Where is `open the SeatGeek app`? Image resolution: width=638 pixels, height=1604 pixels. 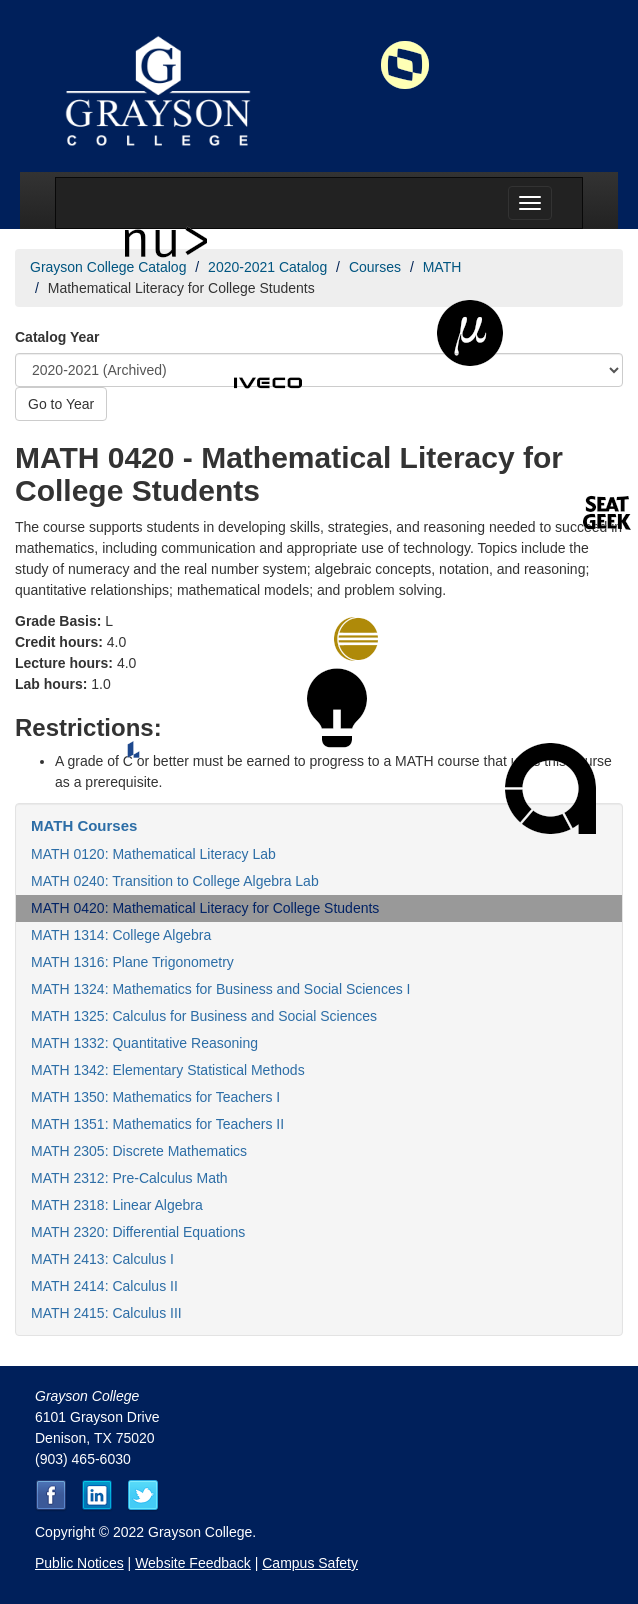
open the SeatGeek app is located at coordinates (607, 513).